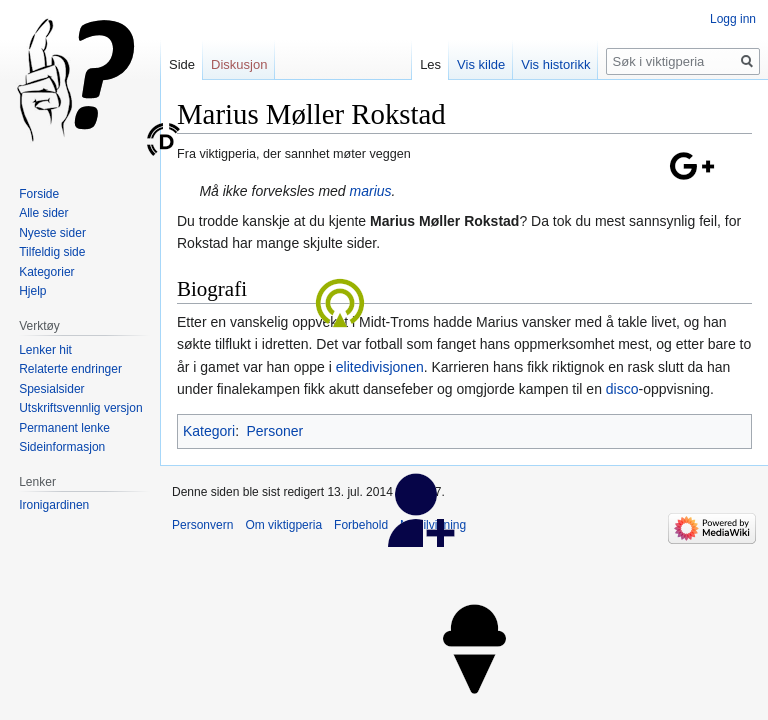 The width and height of the screenshot is (768, 720). What do you see at coordinates (340, 303) in the screenshot?
I see `enable GPS or location tracking` at bounding box center [340, 303].